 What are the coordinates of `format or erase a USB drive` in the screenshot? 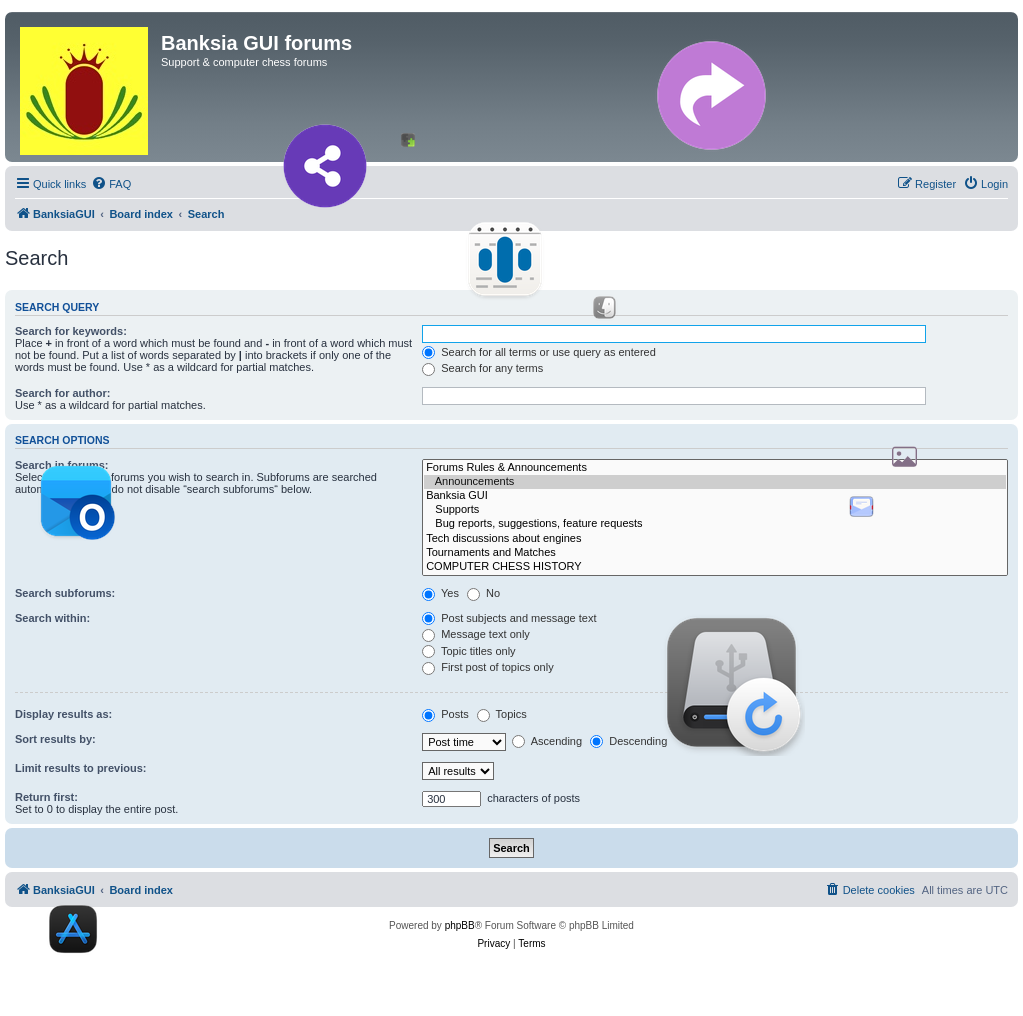 It's located at (731, 682).